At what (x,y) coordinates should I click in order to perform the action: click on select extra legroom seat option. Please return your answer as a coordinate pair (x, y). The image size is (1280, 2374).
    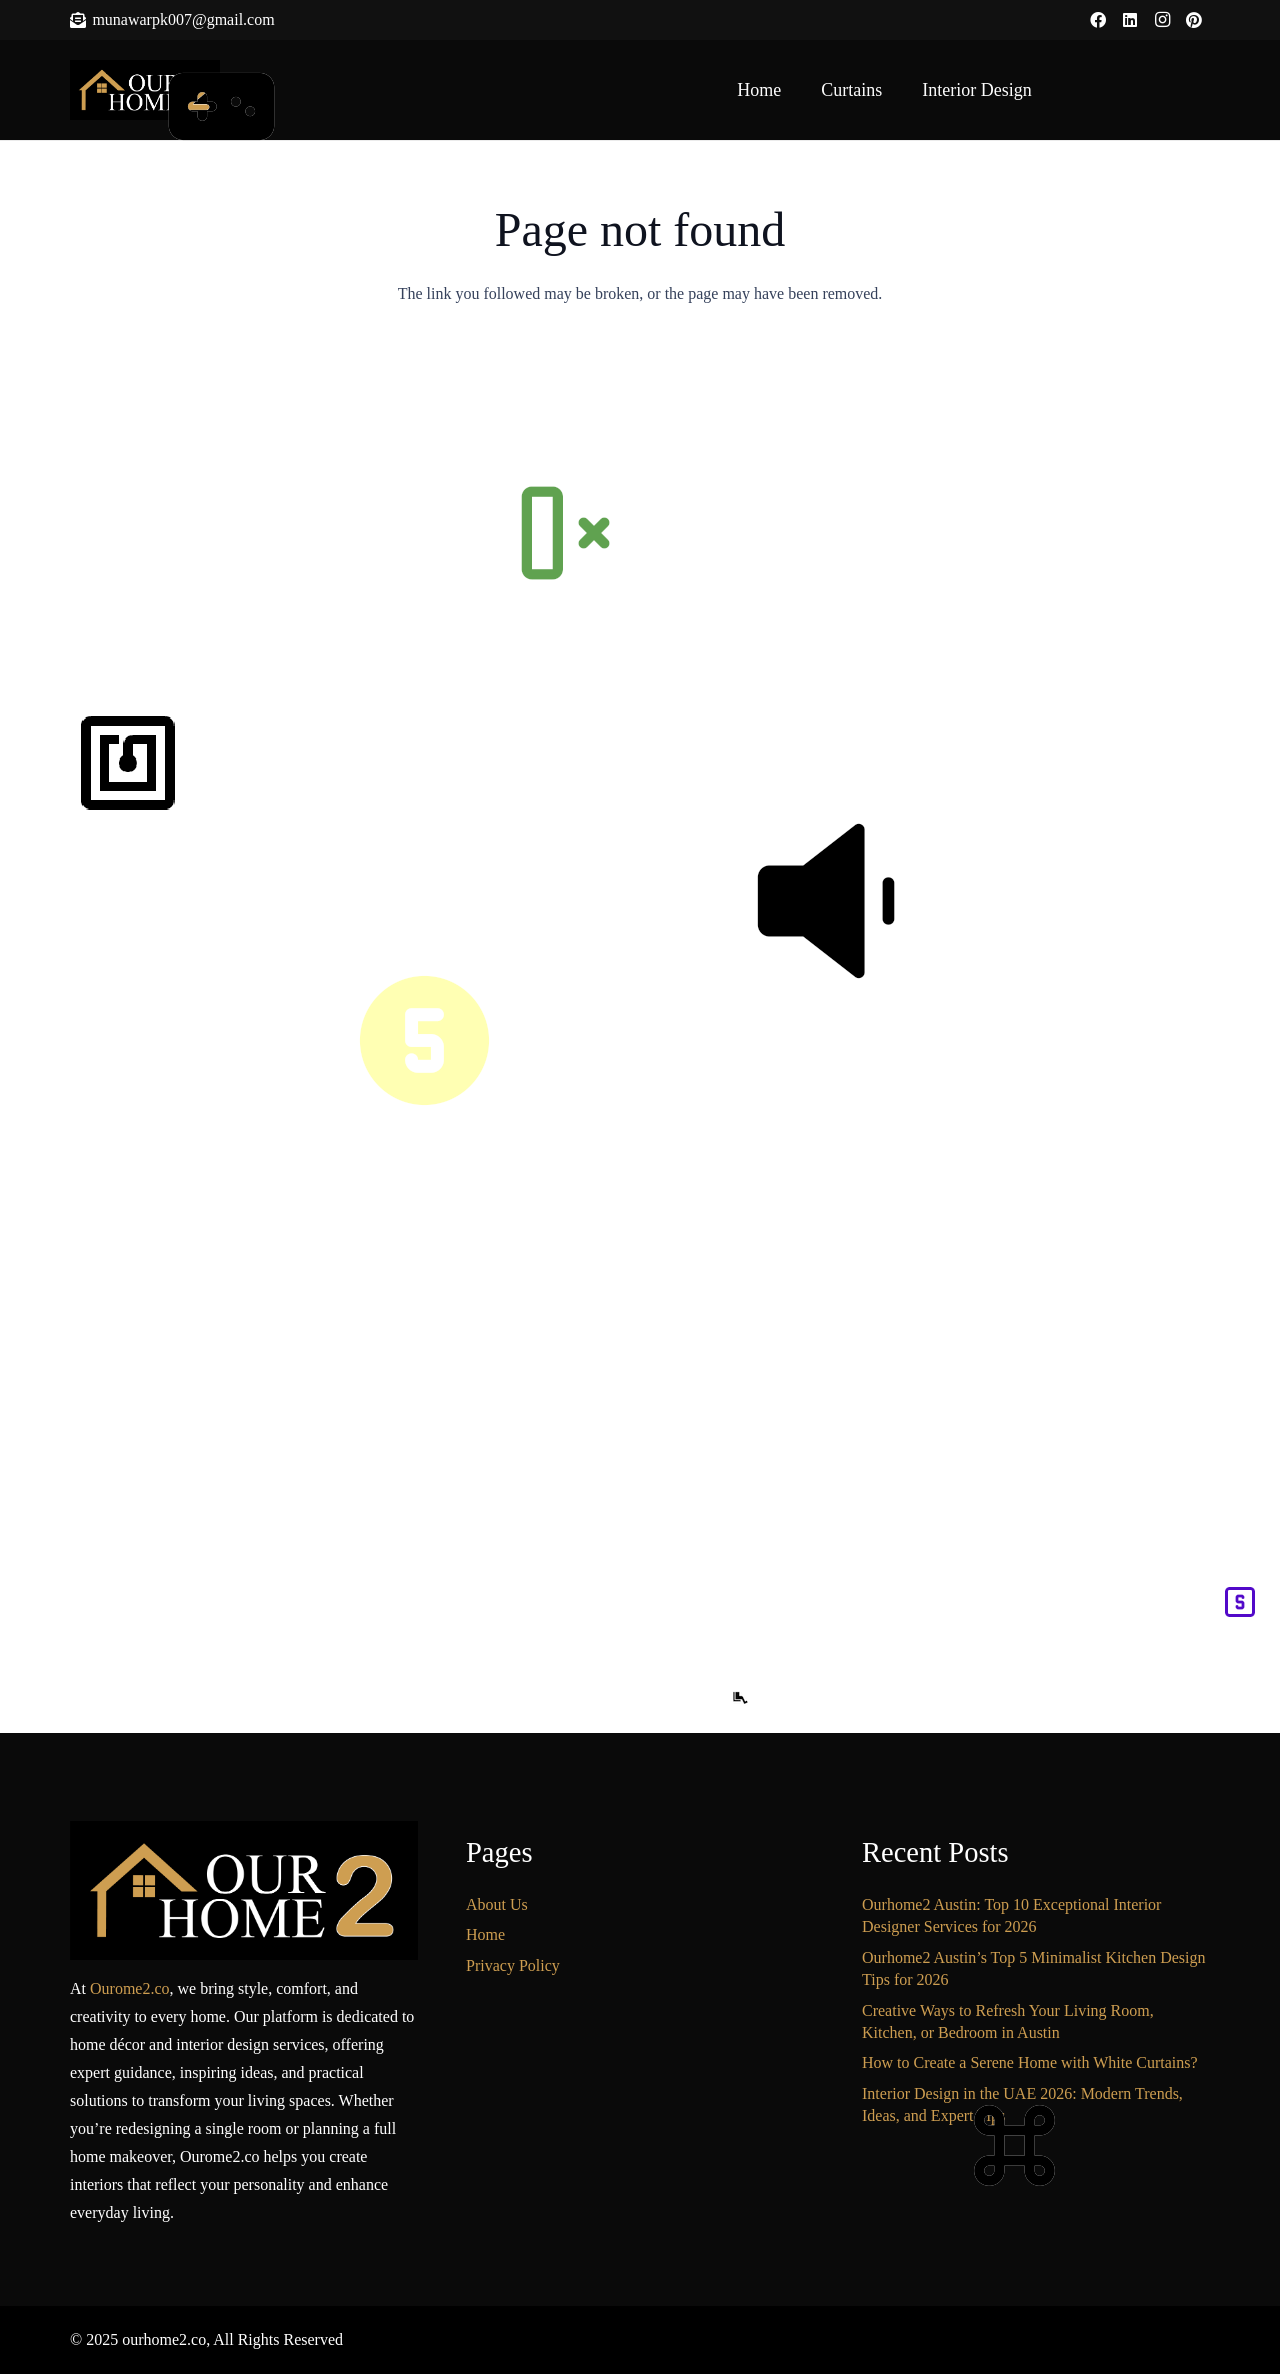
    Looking at the image, I should click on (740, 1698).